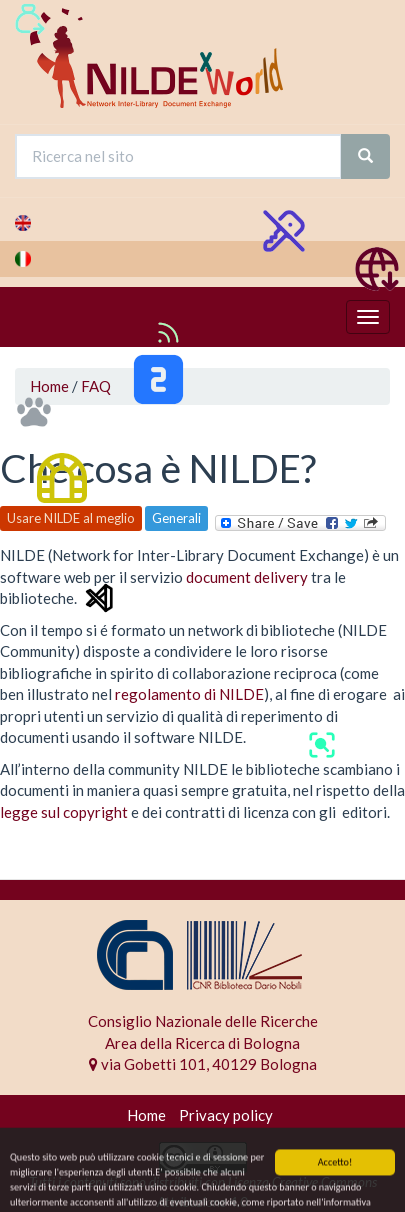  I want to click on close or dismiss a dialog, so click(206, 62).